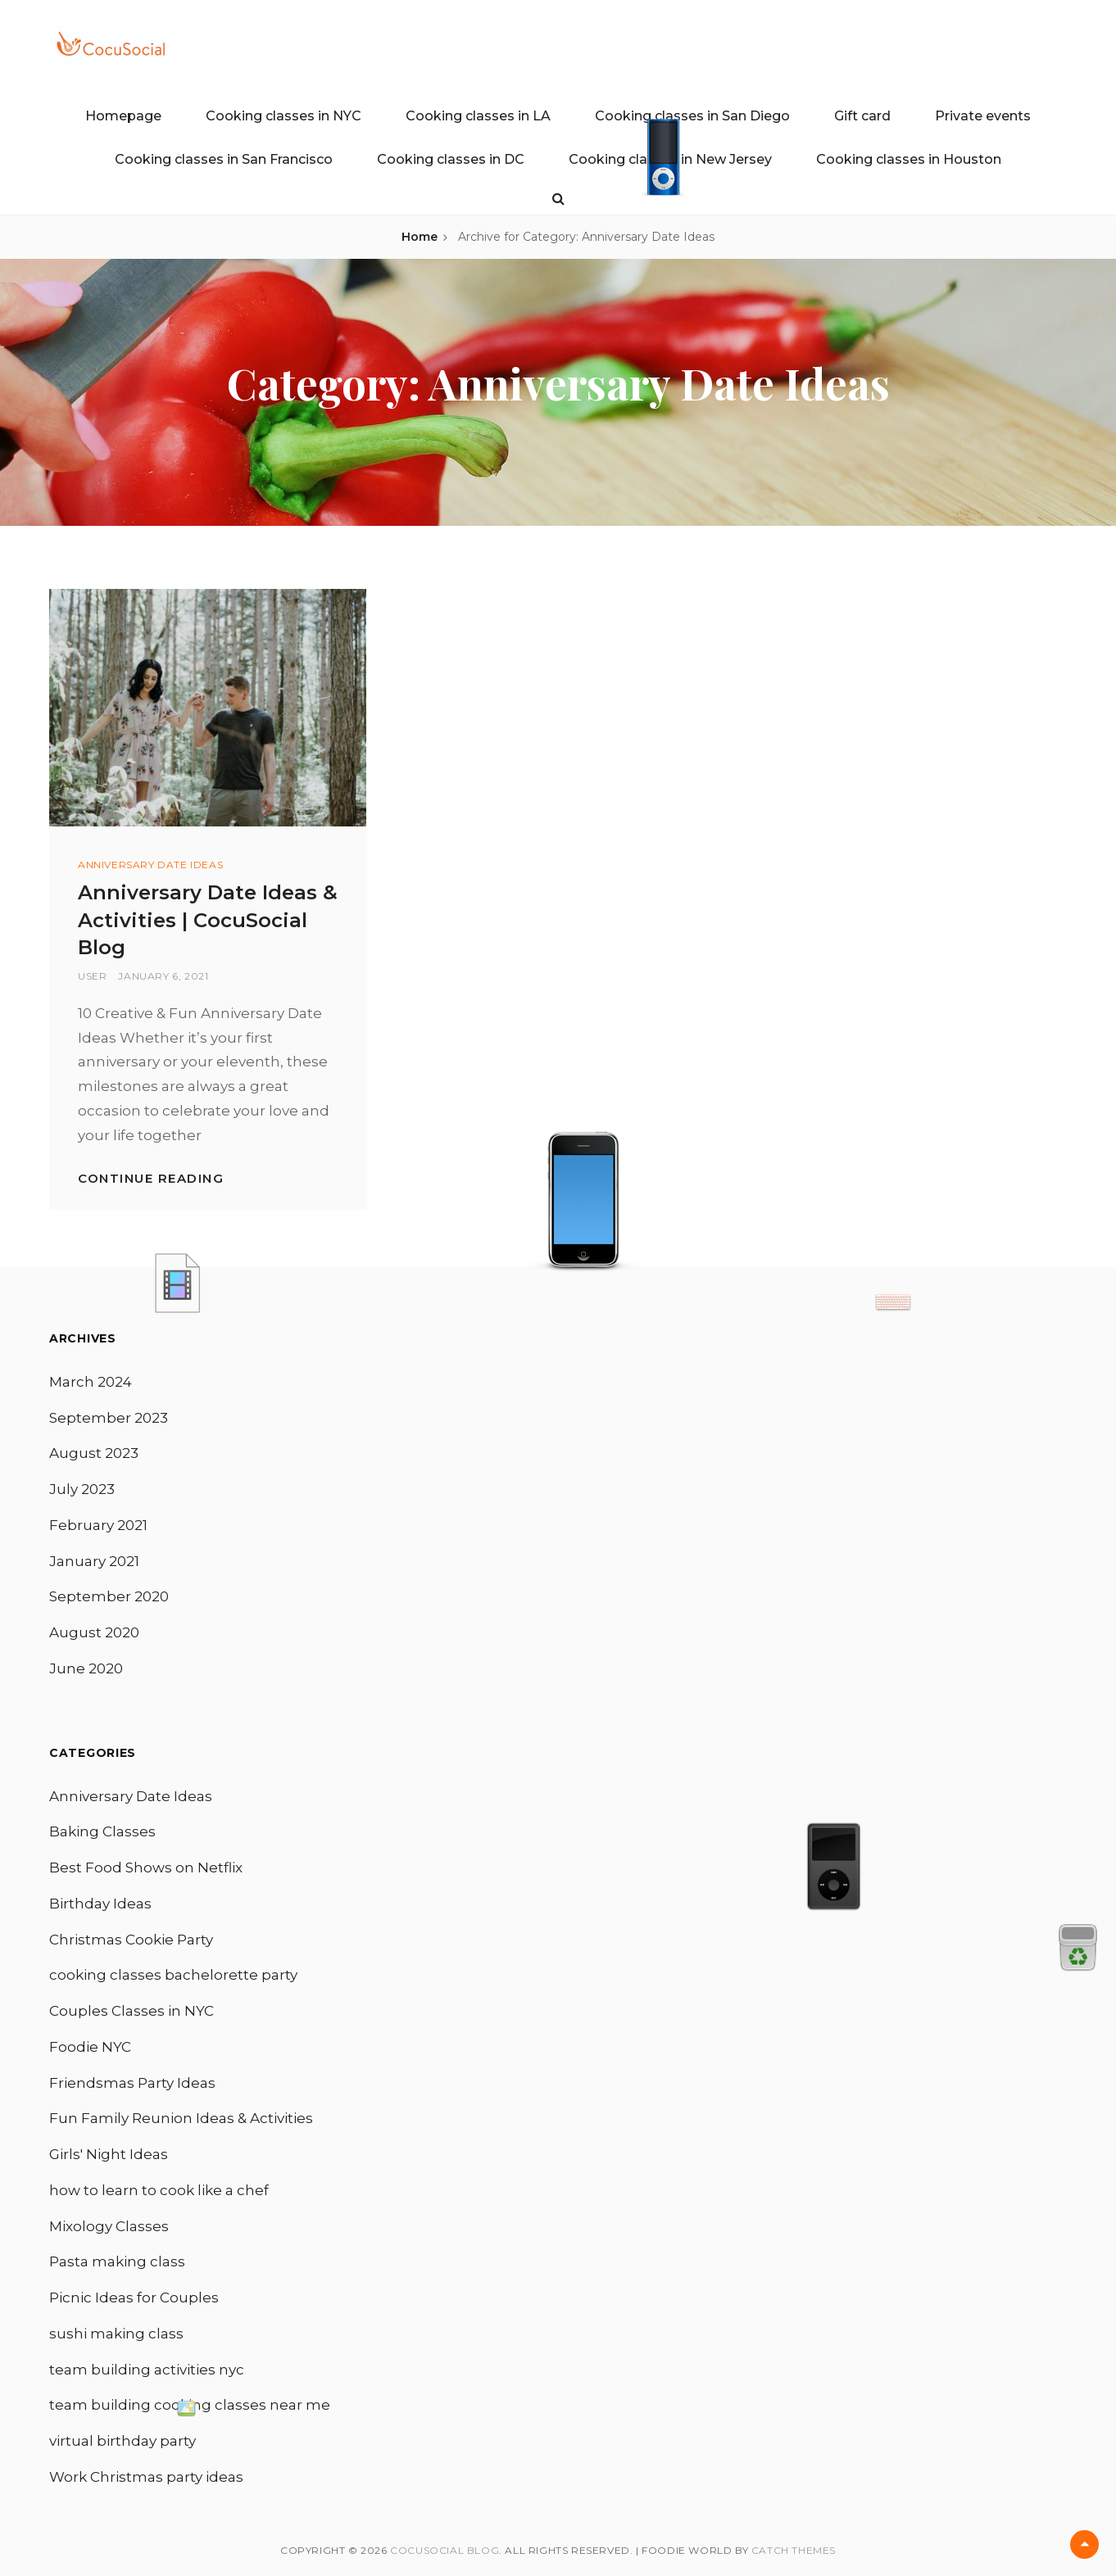  What do you see at coordinates (177, 1283) in the screenshot?
I see `open a video file` at bounding box center [177, 1283].